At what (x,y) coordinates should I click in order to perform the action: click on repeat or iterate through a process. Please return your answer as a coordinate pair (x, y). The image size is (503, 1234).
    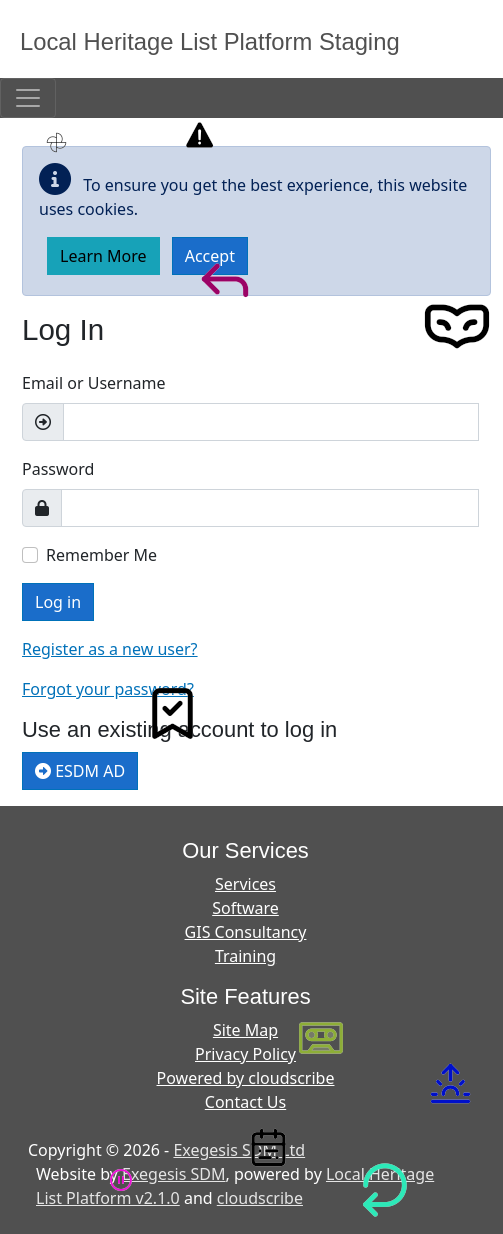
    Looking at the image, I should click on (385, 1190).